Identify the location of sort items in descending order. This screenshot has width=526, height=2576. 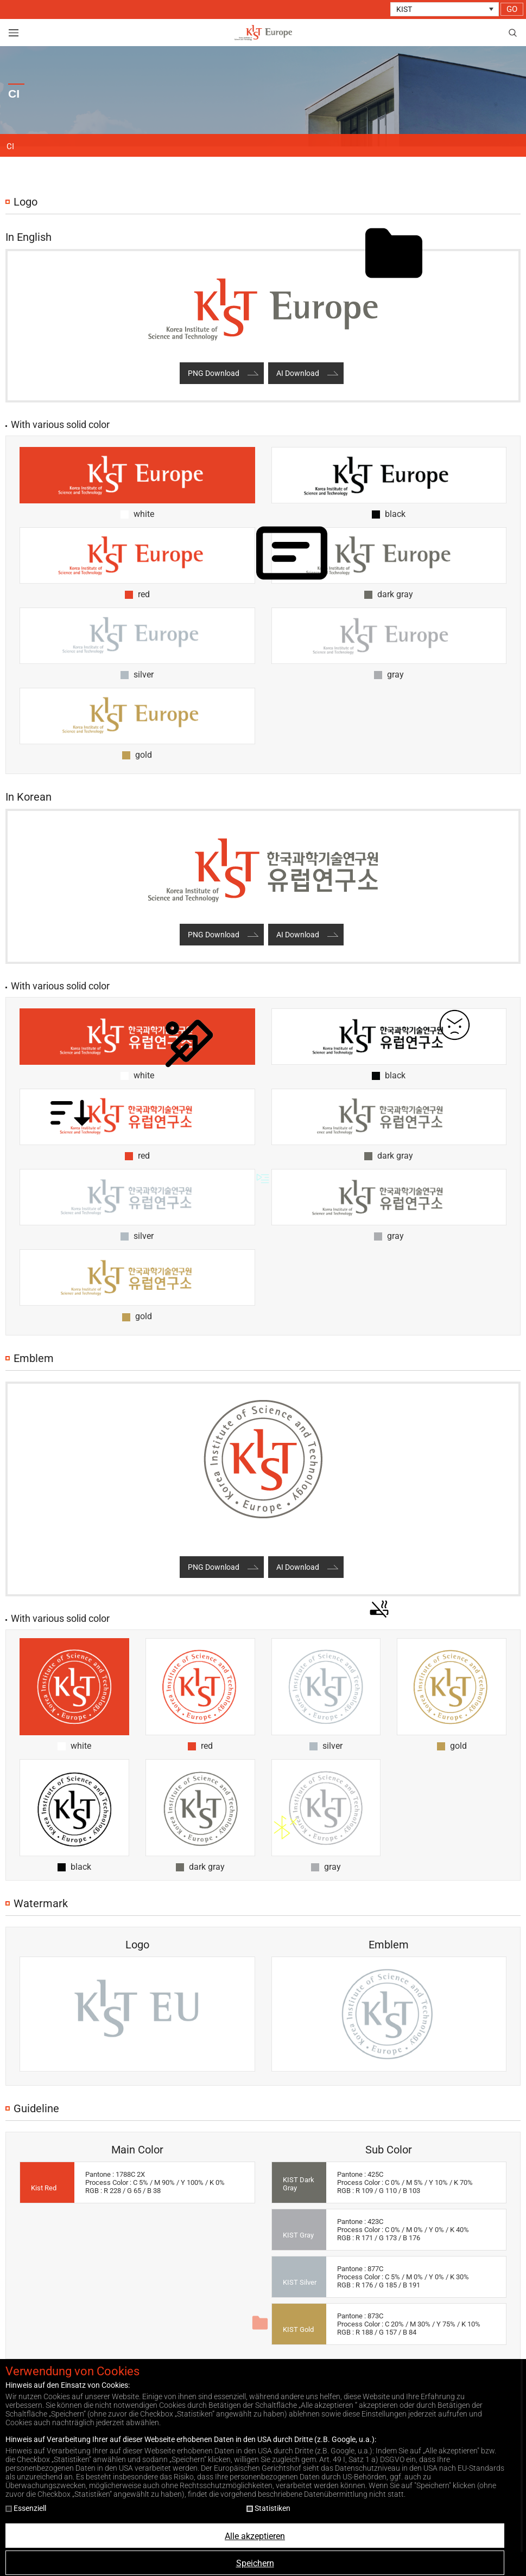
(70, 1112).